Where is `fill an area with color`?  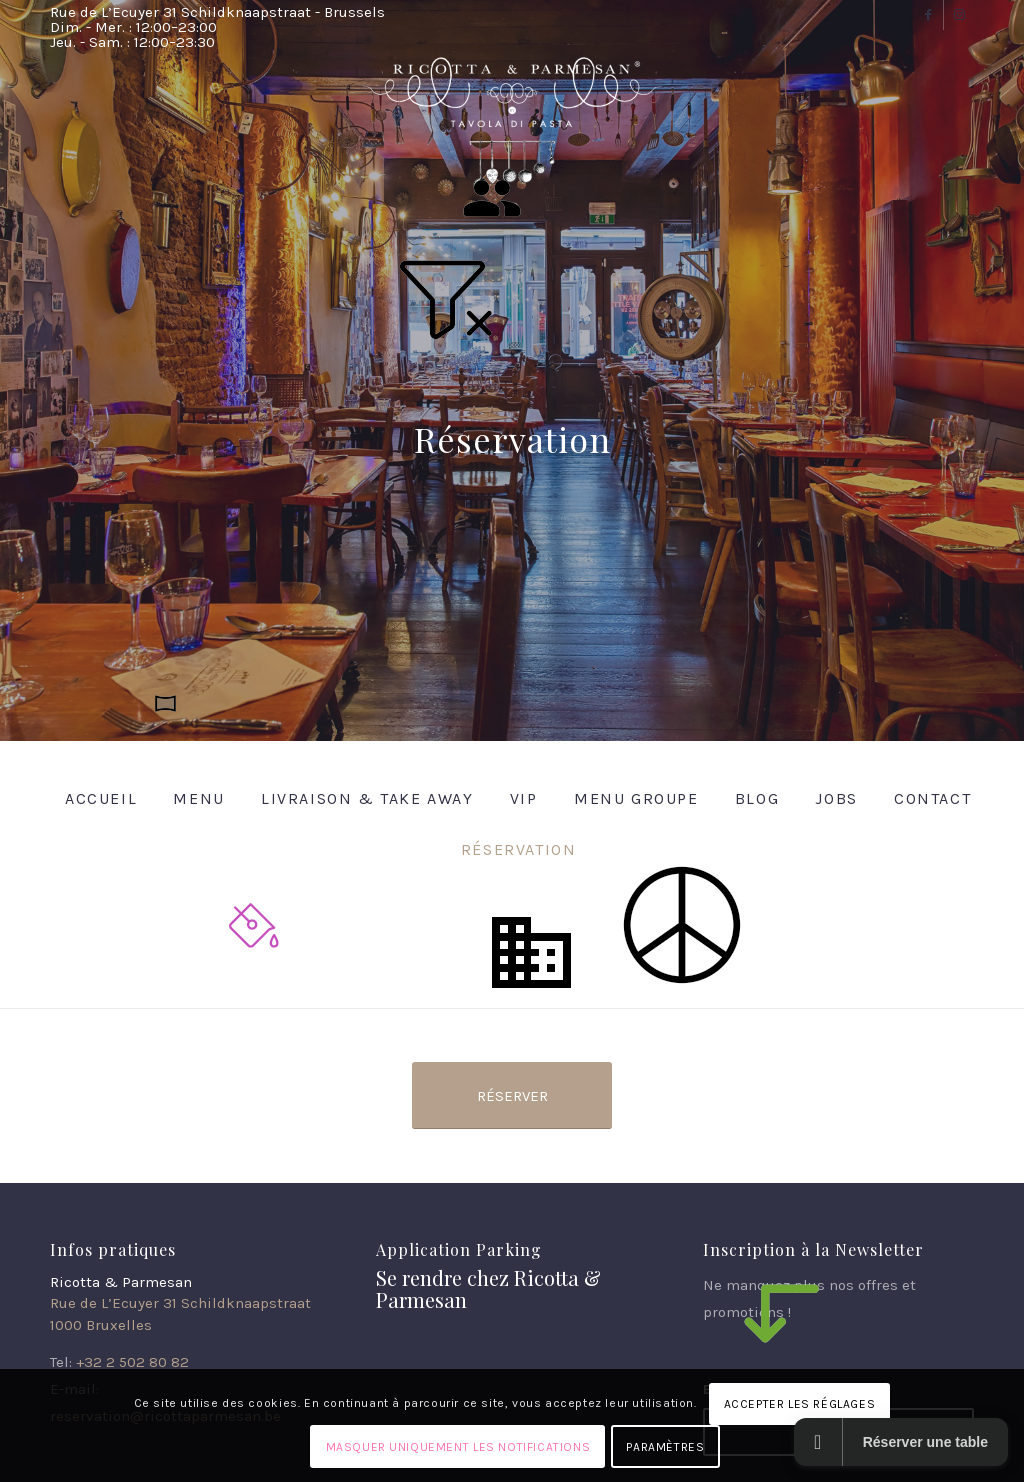 fill an area with color is located at coordinates (253, 927).